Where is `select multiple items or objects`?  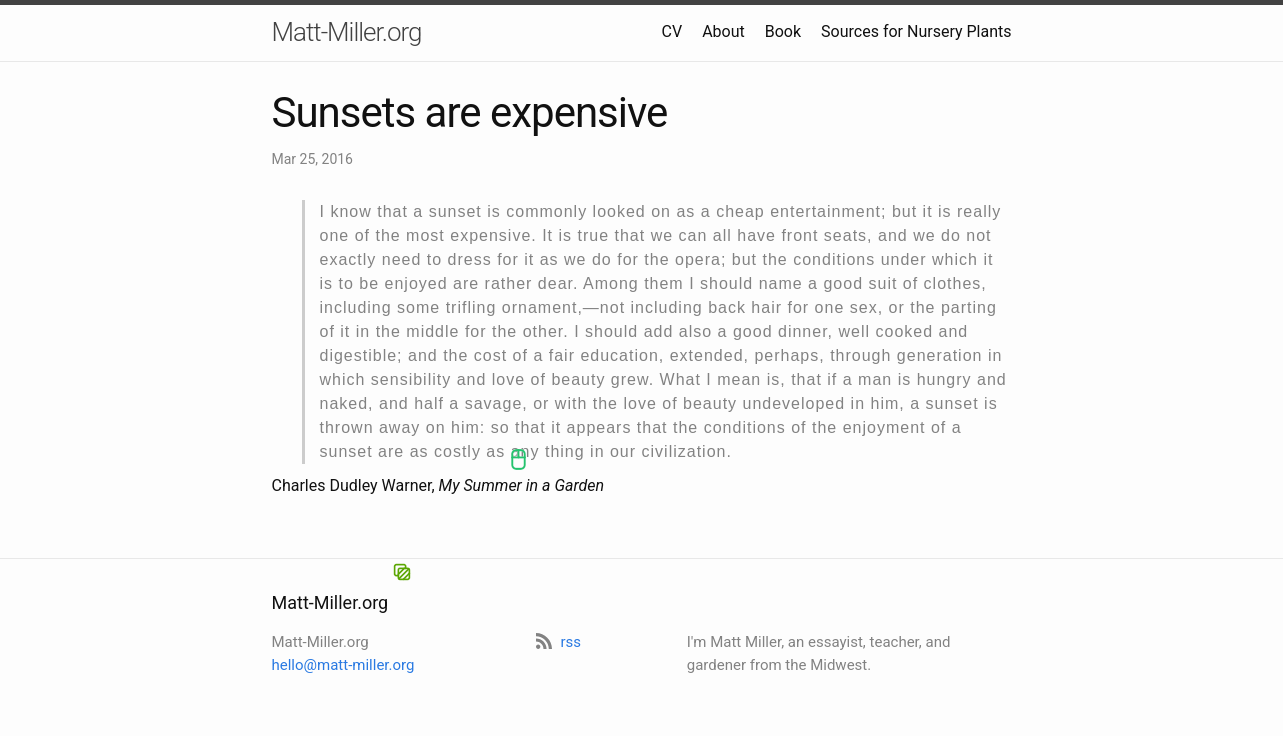 select multiple items or objects is located at coordinates (402, 572).